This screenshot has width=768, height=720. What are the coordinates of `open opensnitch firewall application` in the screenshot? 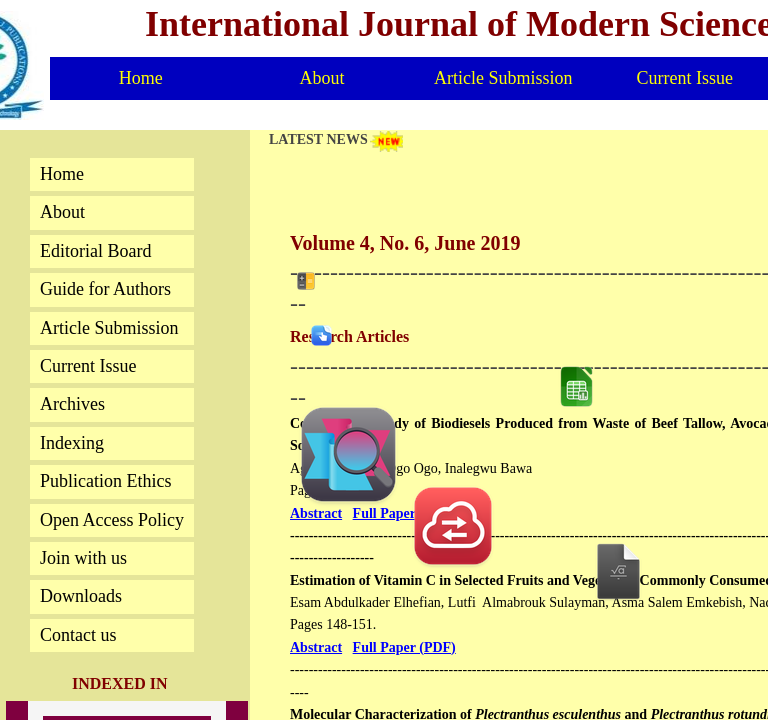 It's located at (453, 526).